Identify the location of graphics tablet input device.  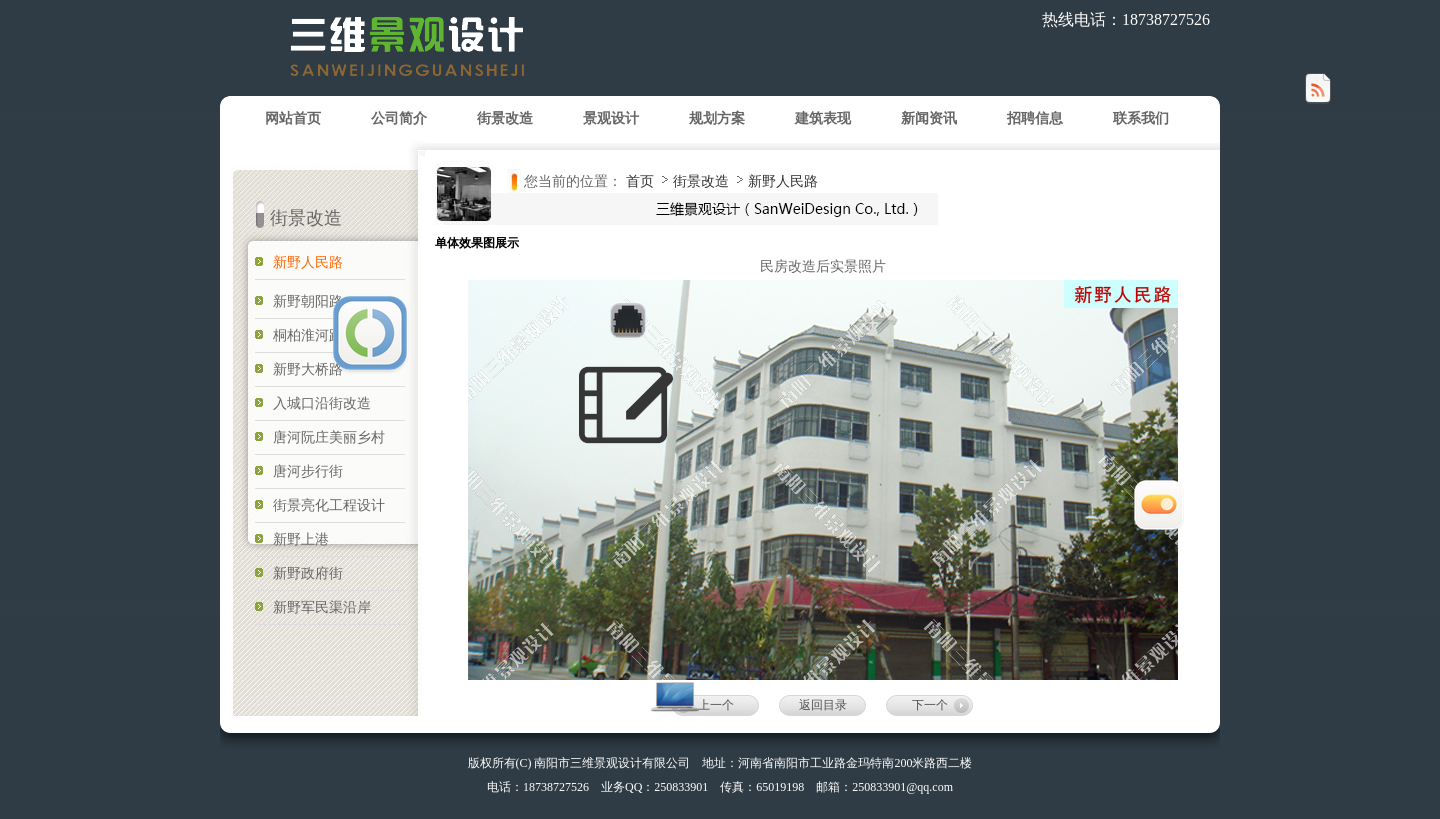
(626, 402).